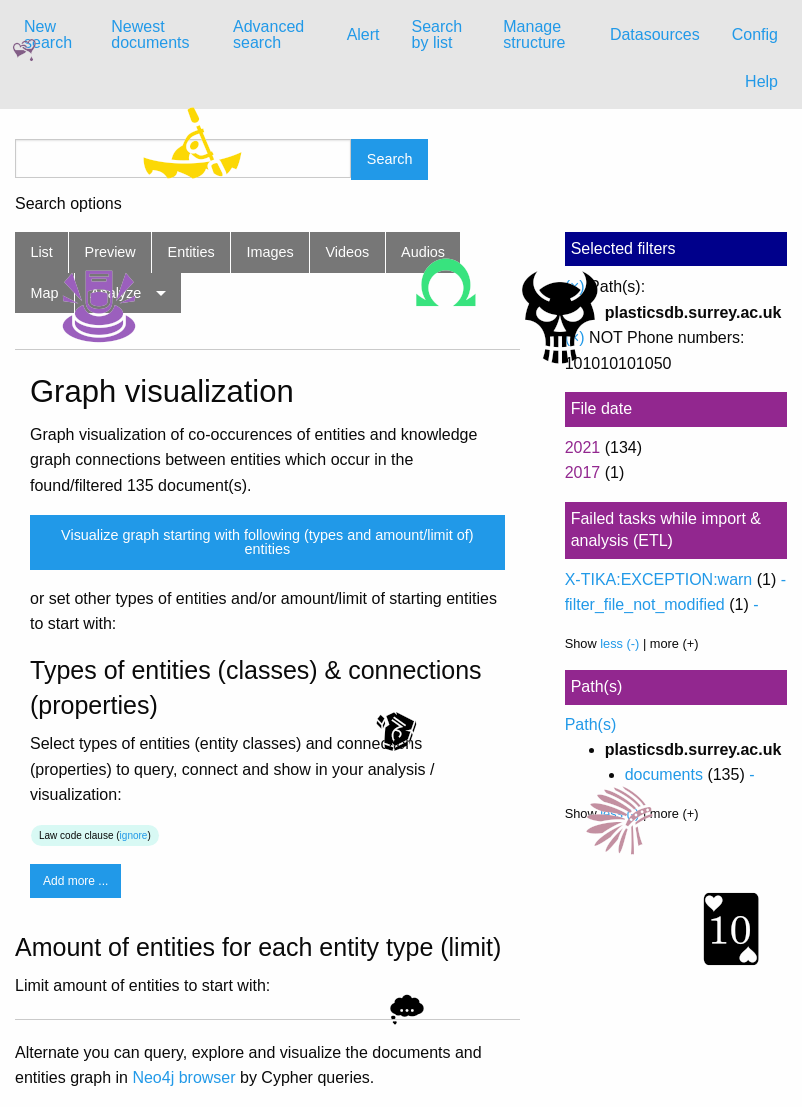 This screenshot has height=1107, width=802. What do you see at coordinates (396, 731) in the screenshot?
I see `indicates a corrupted or damaged file` at bounding box center [396, 731].